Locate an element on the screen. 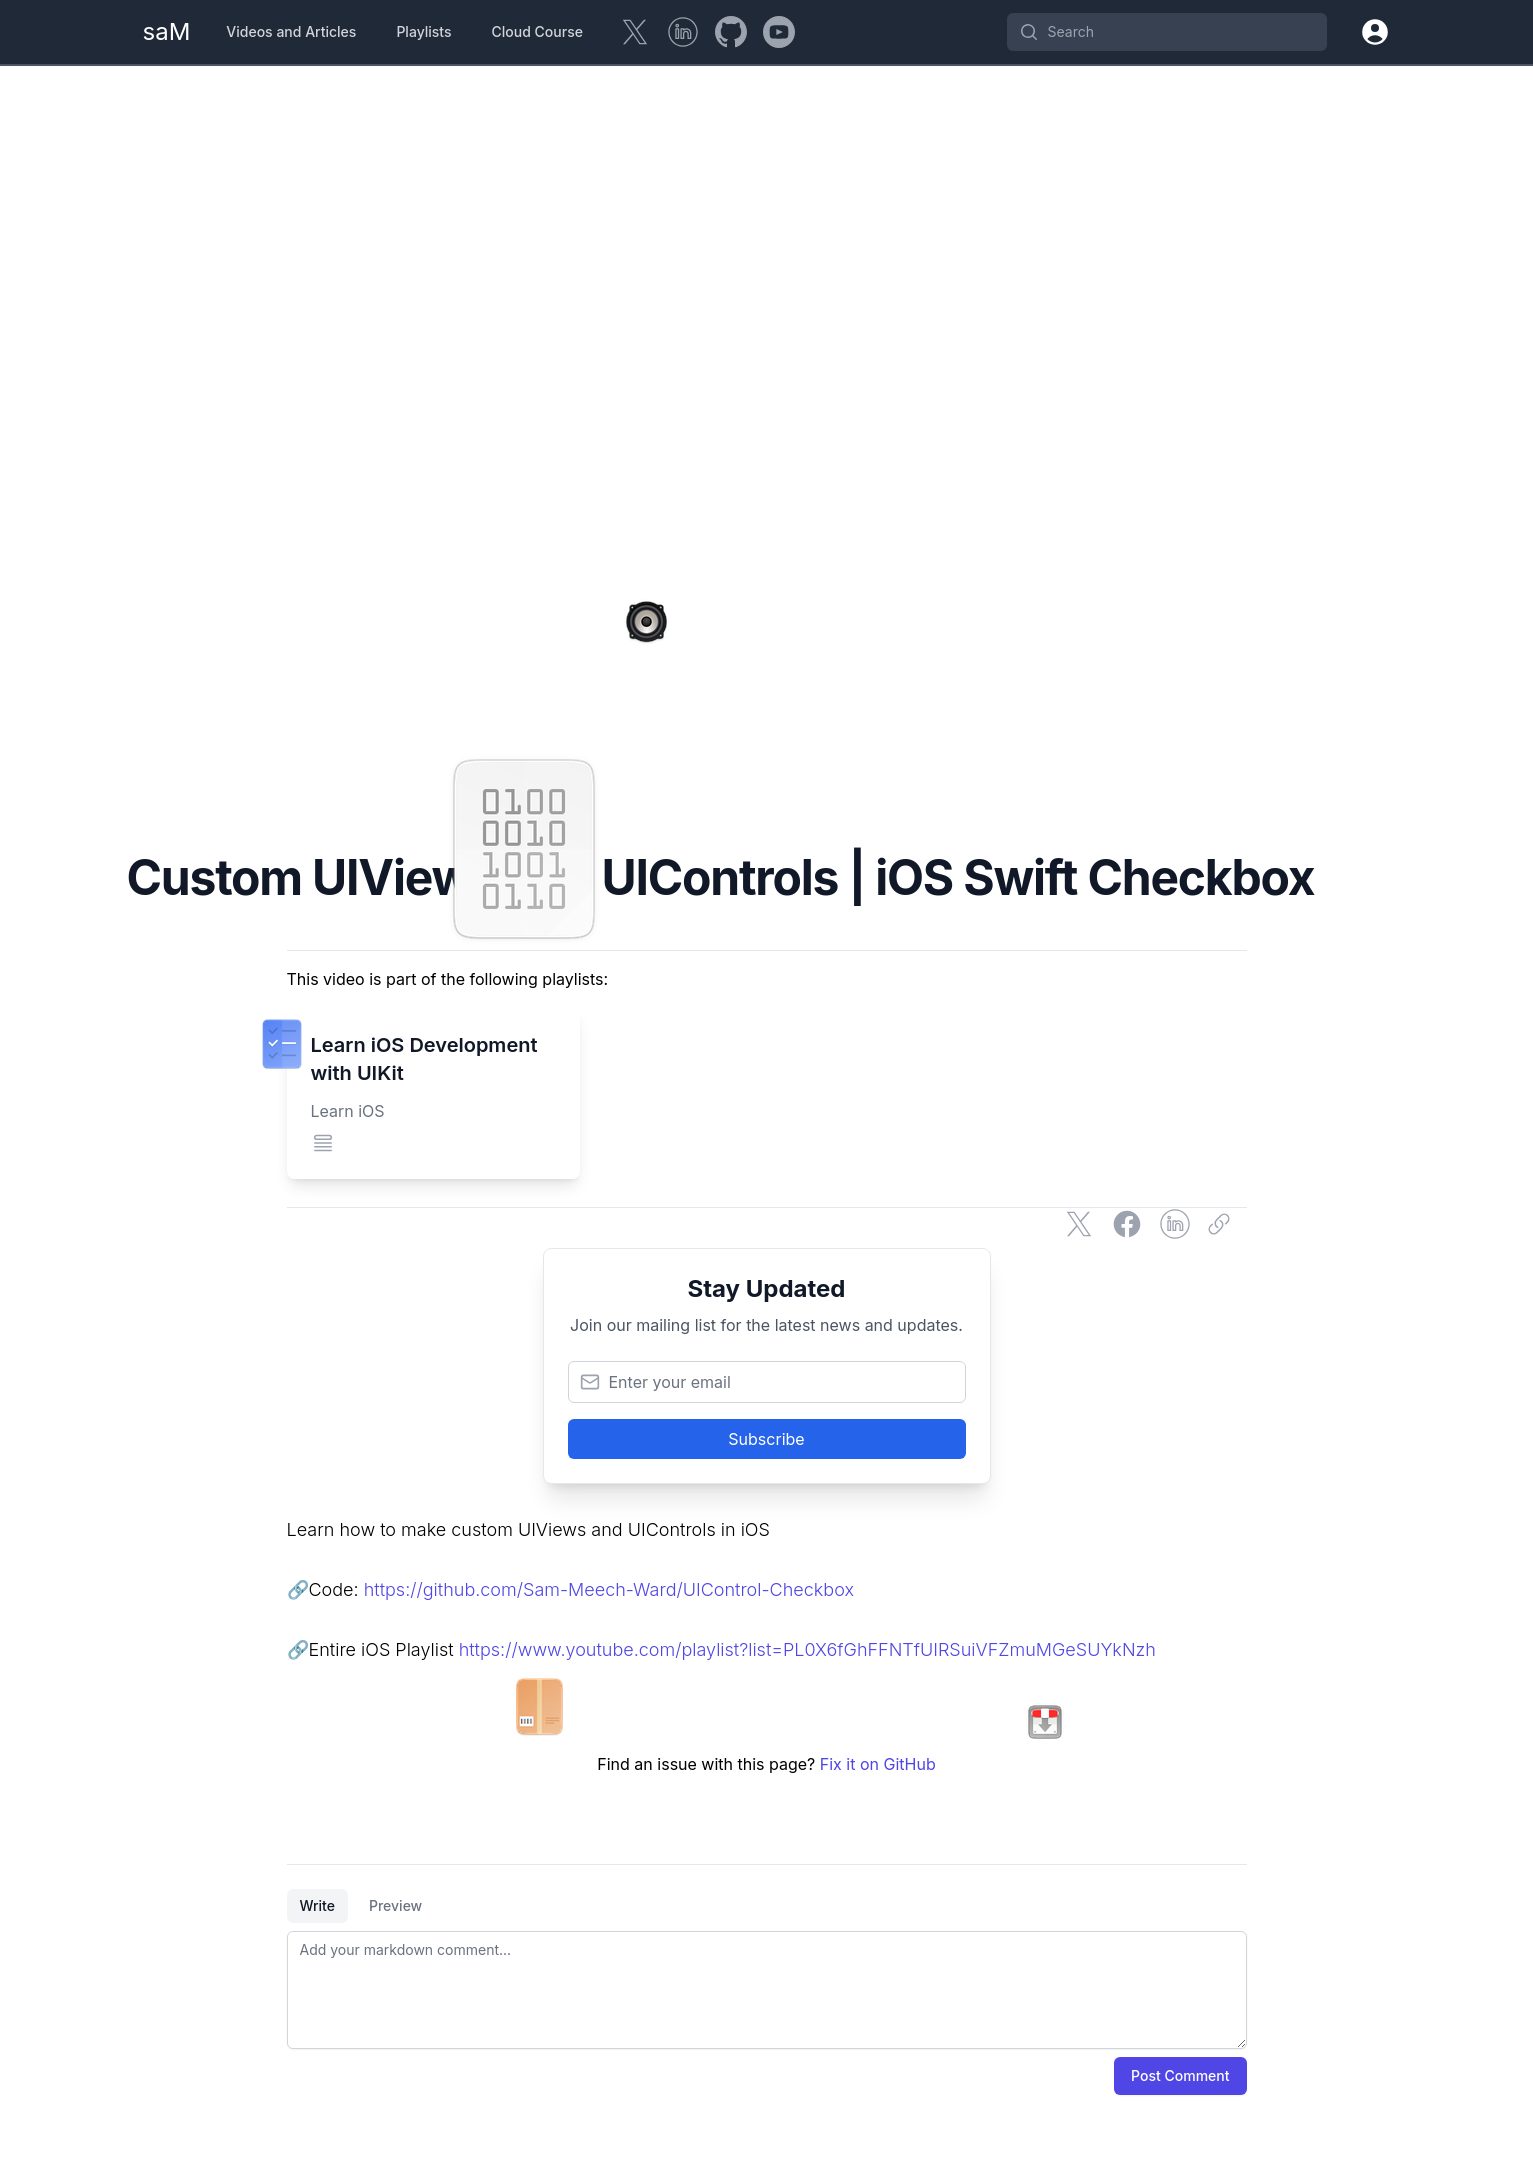  open transmission bittorrent client is located at coordinates (1045, 1722).